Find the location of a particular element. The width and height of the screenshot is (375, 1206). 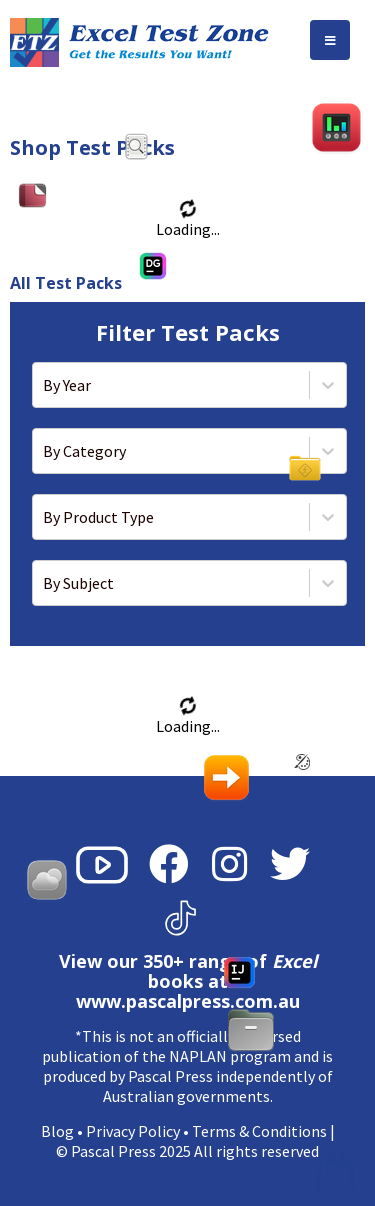

access the public folder for shared files is located at coordinates (305, 468).